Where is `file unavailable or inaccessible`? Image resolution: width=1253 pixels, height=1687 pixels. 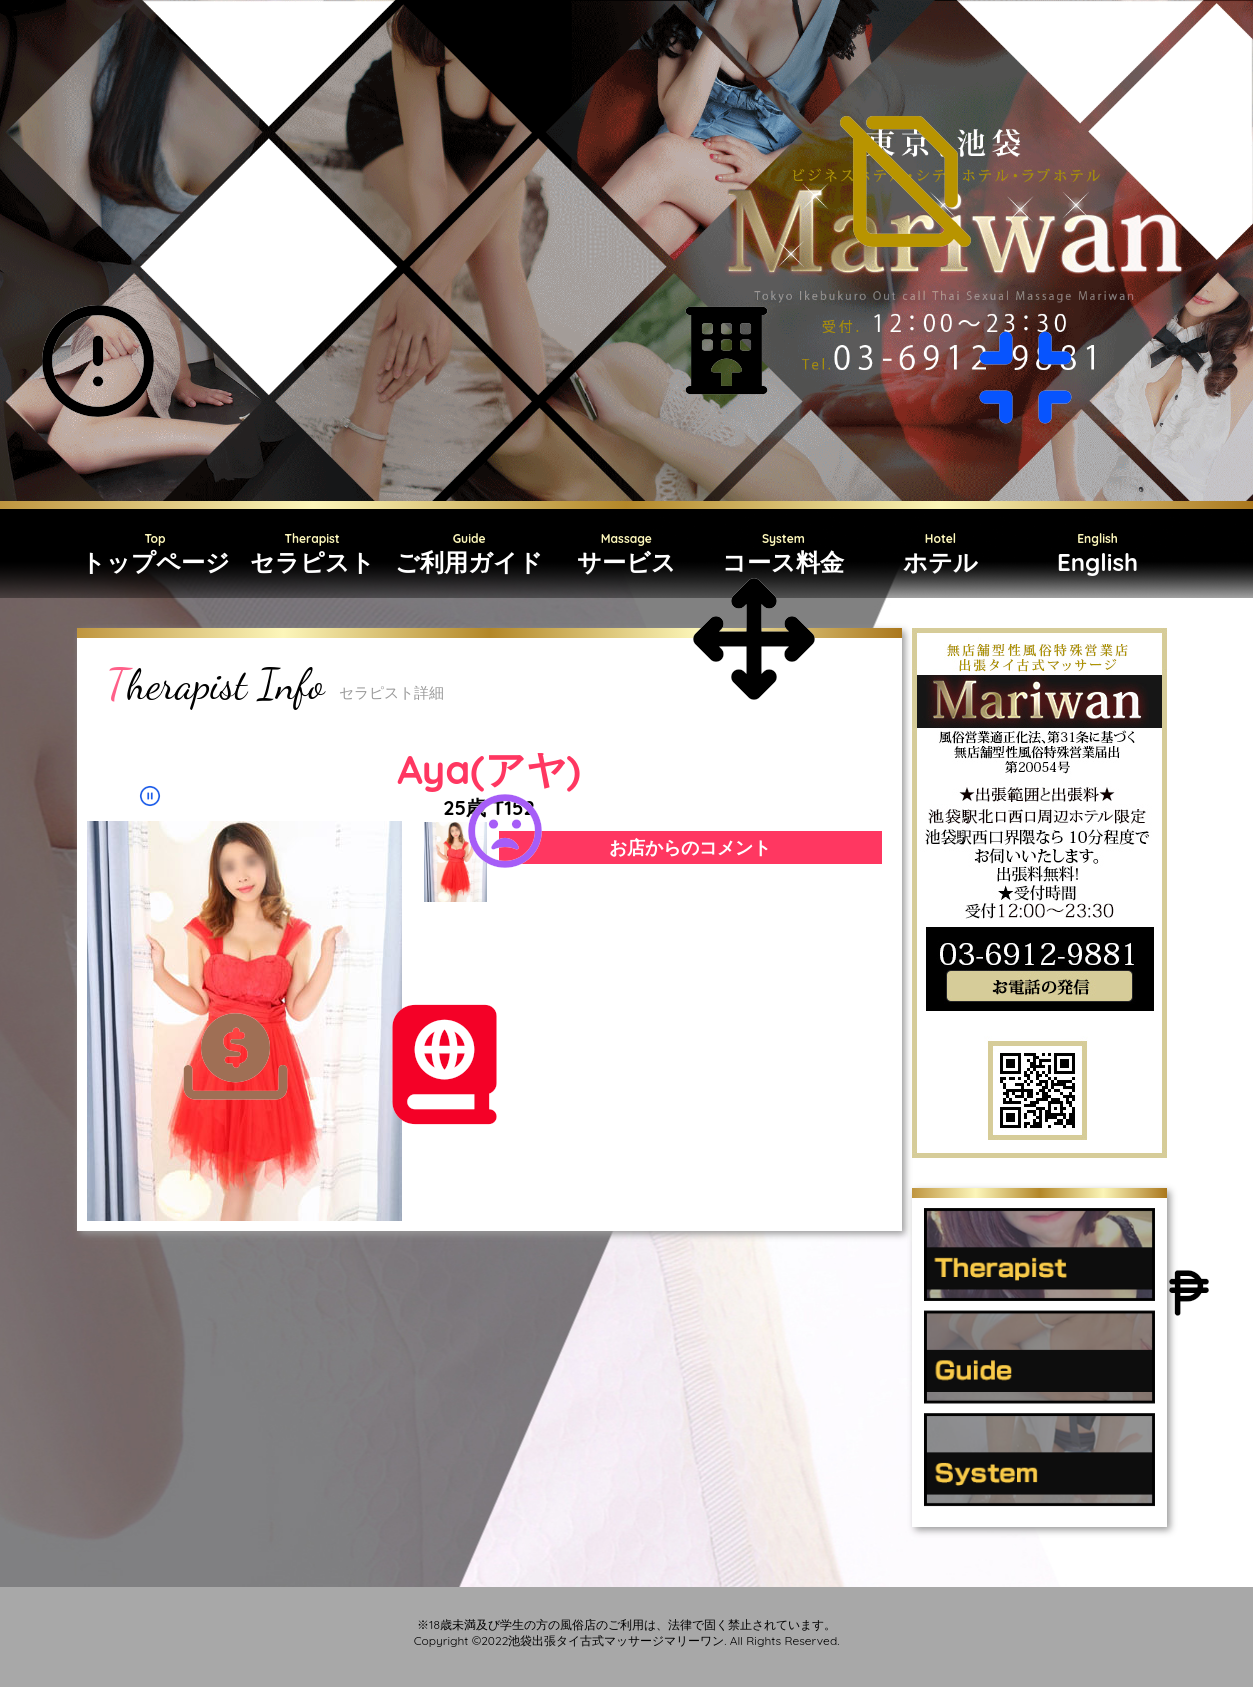 file unavailable or inaccessible is located at coordinates (905, 181).